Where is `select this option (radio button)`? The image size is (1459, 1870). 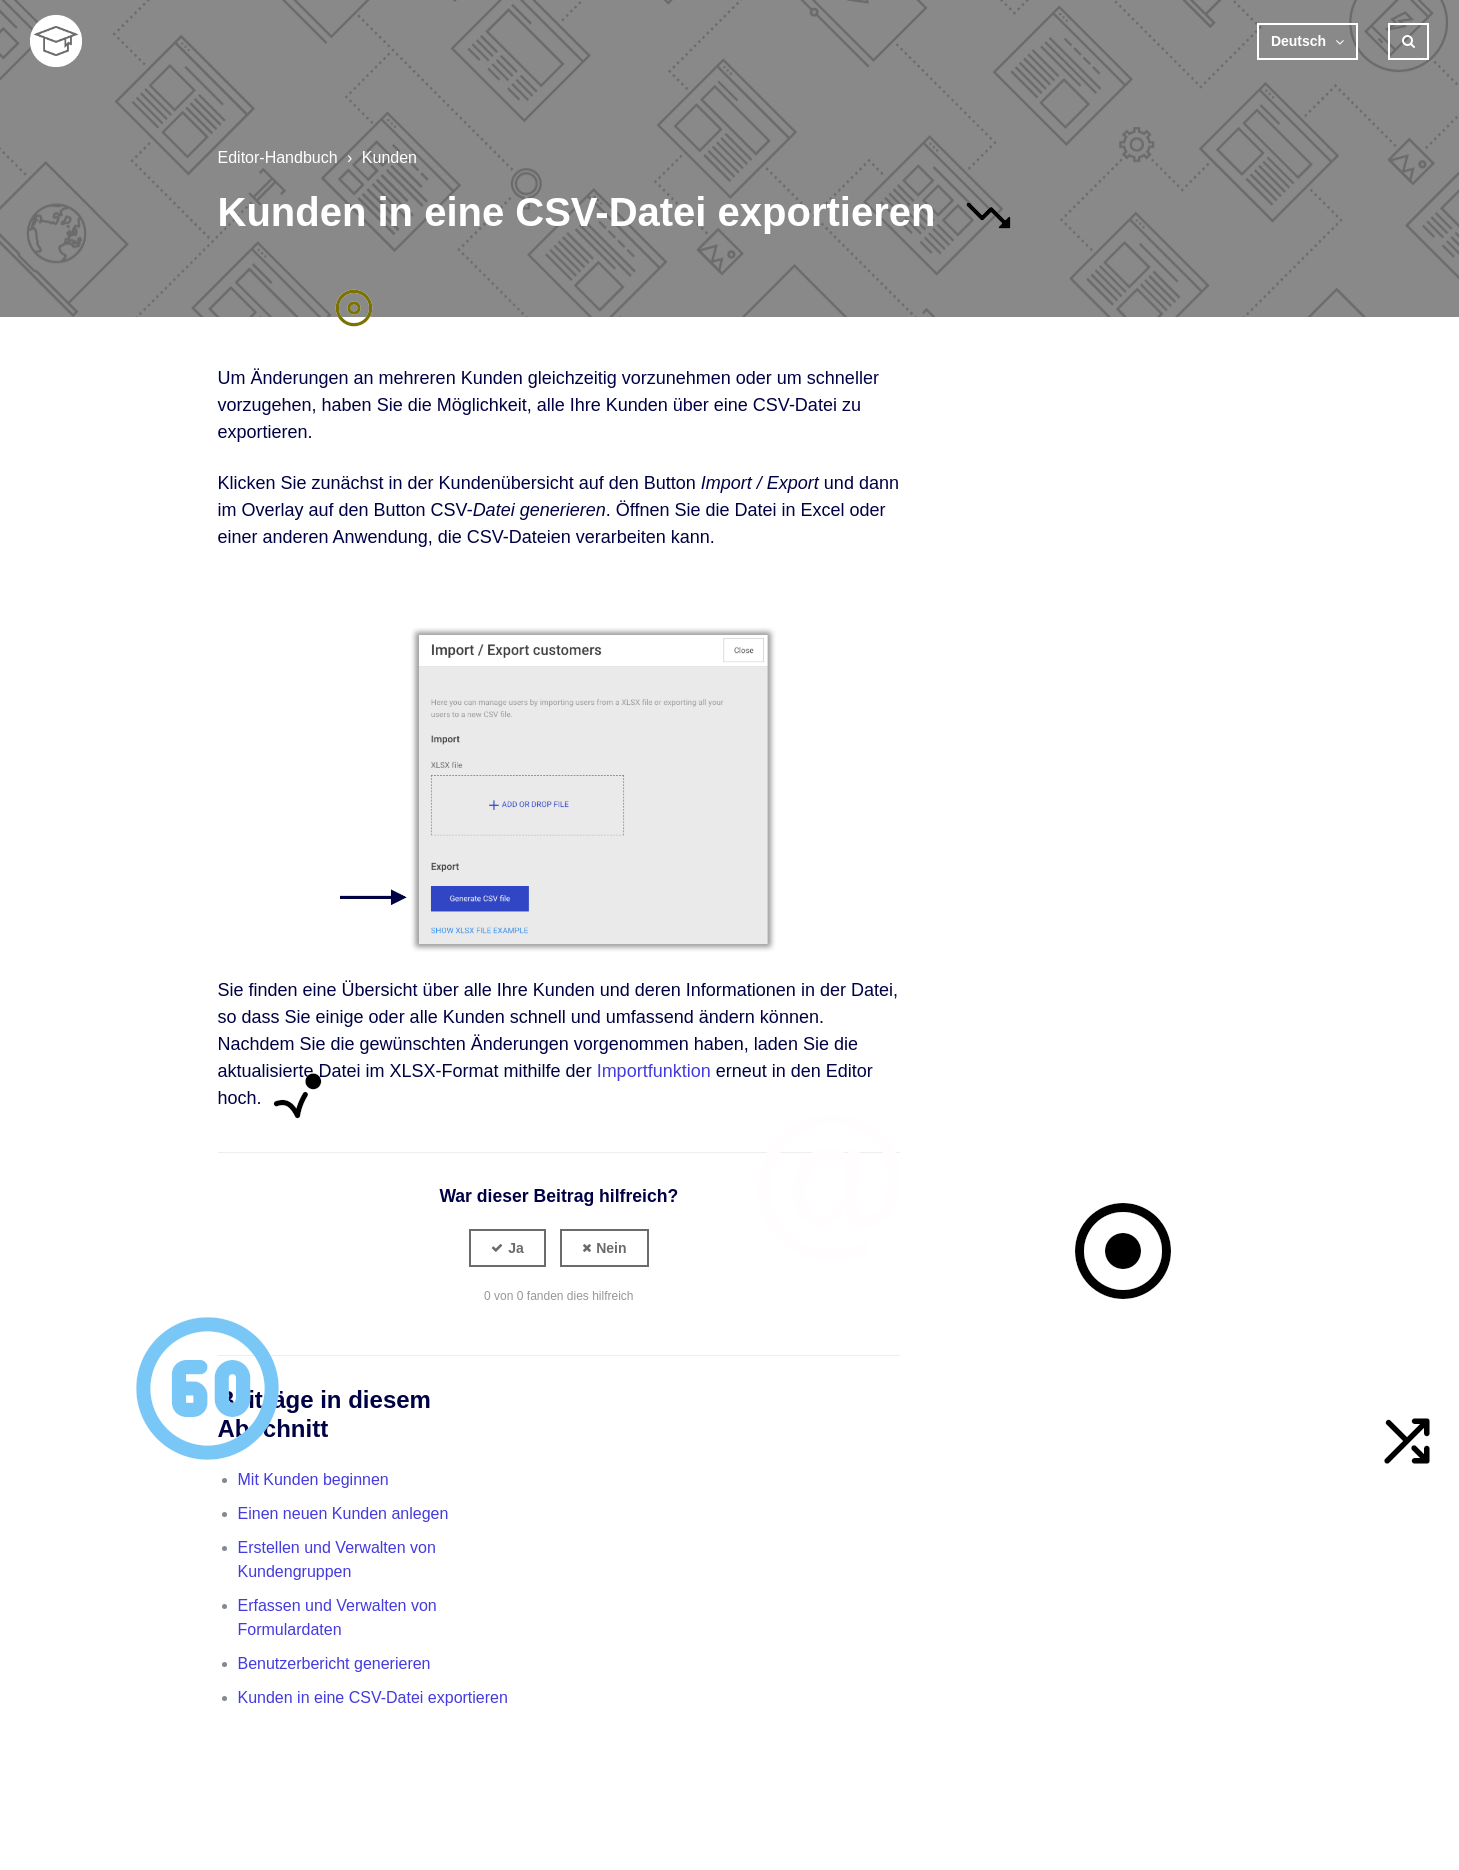
select this option (radio button) is located at coordinates (1123, 1251).